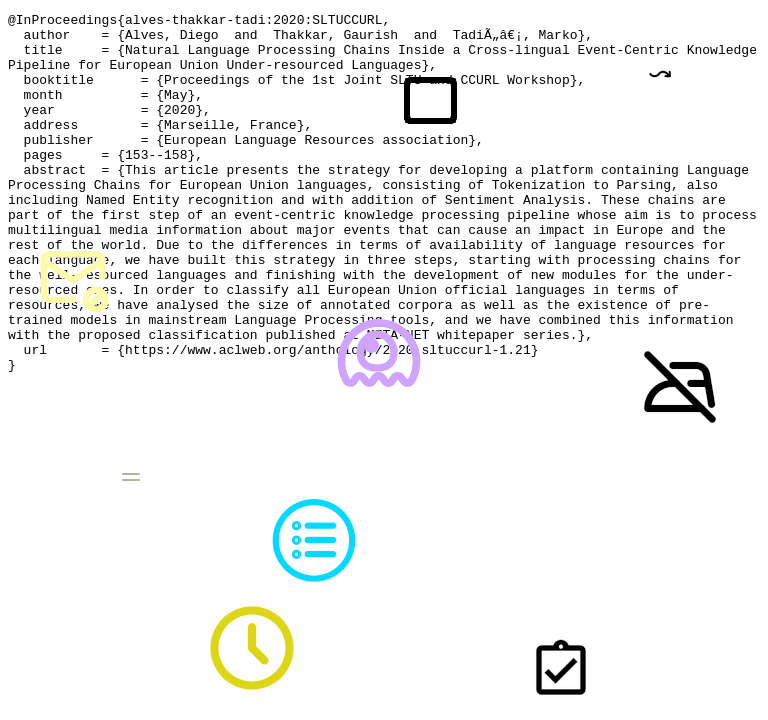  What do you see at coordinates (252, 648) in the screenshot?
I see `view time or clock settings` at bounding box center [252, 648].